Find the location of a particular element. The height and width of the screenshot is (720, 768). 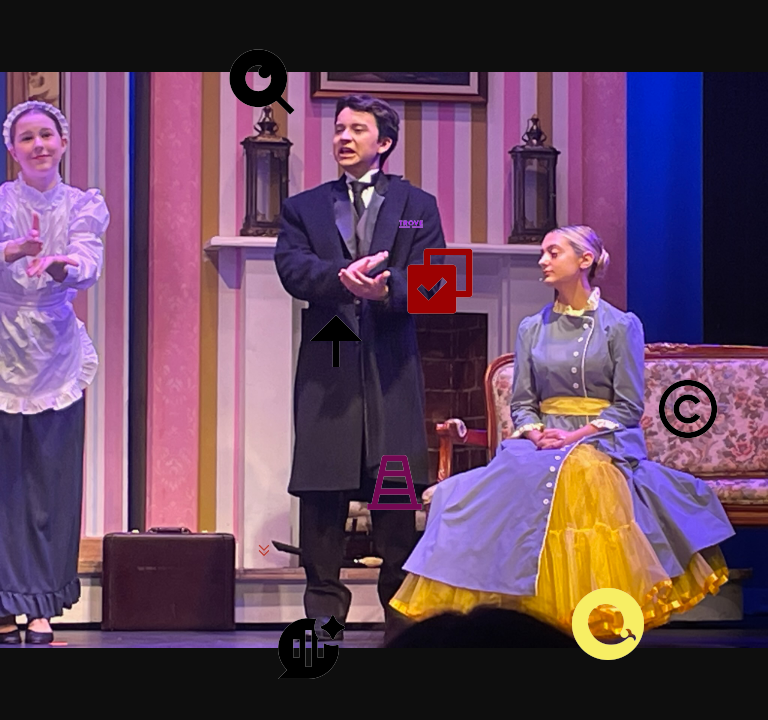

scroll down to see more content is located at coordinates (264, 550).